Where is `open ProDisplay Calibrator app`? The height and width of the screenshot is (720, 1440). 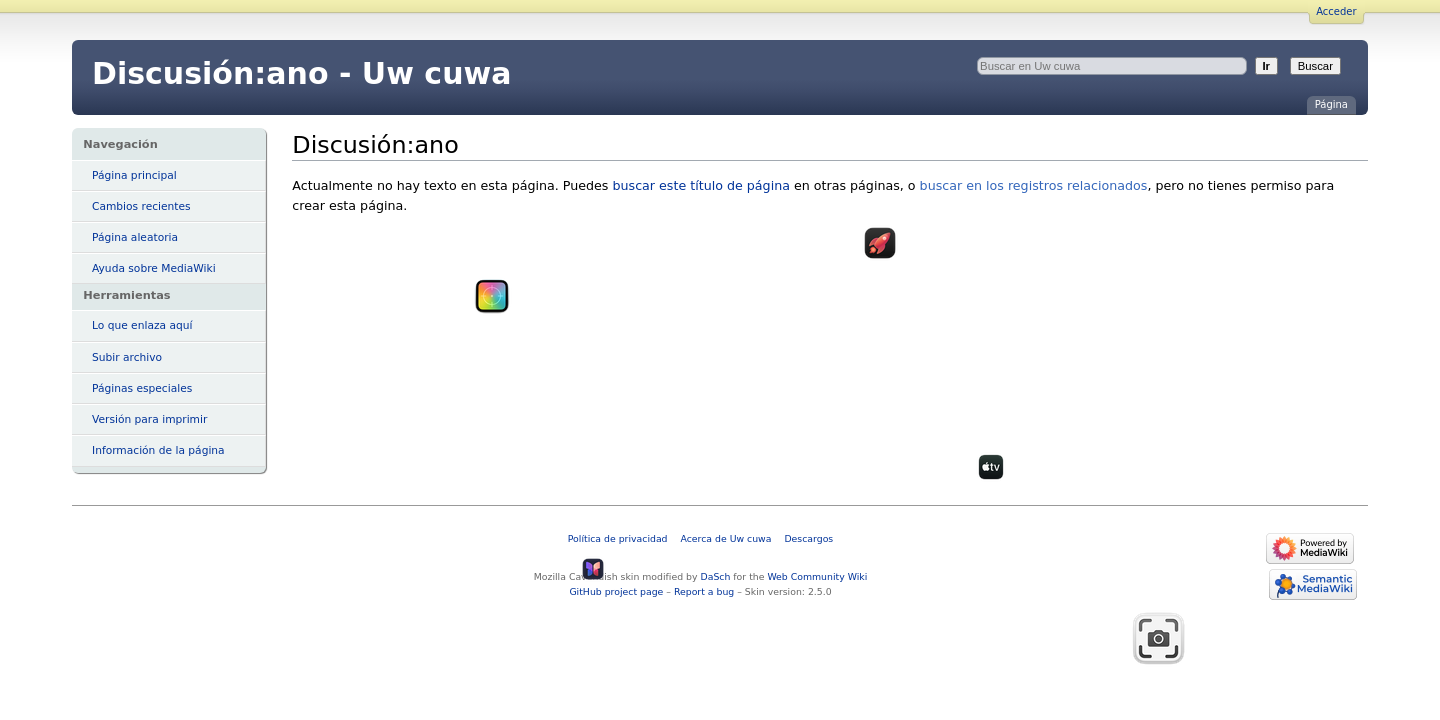 open ProDisplay Calibrator app is located at coordinates (492, 296).